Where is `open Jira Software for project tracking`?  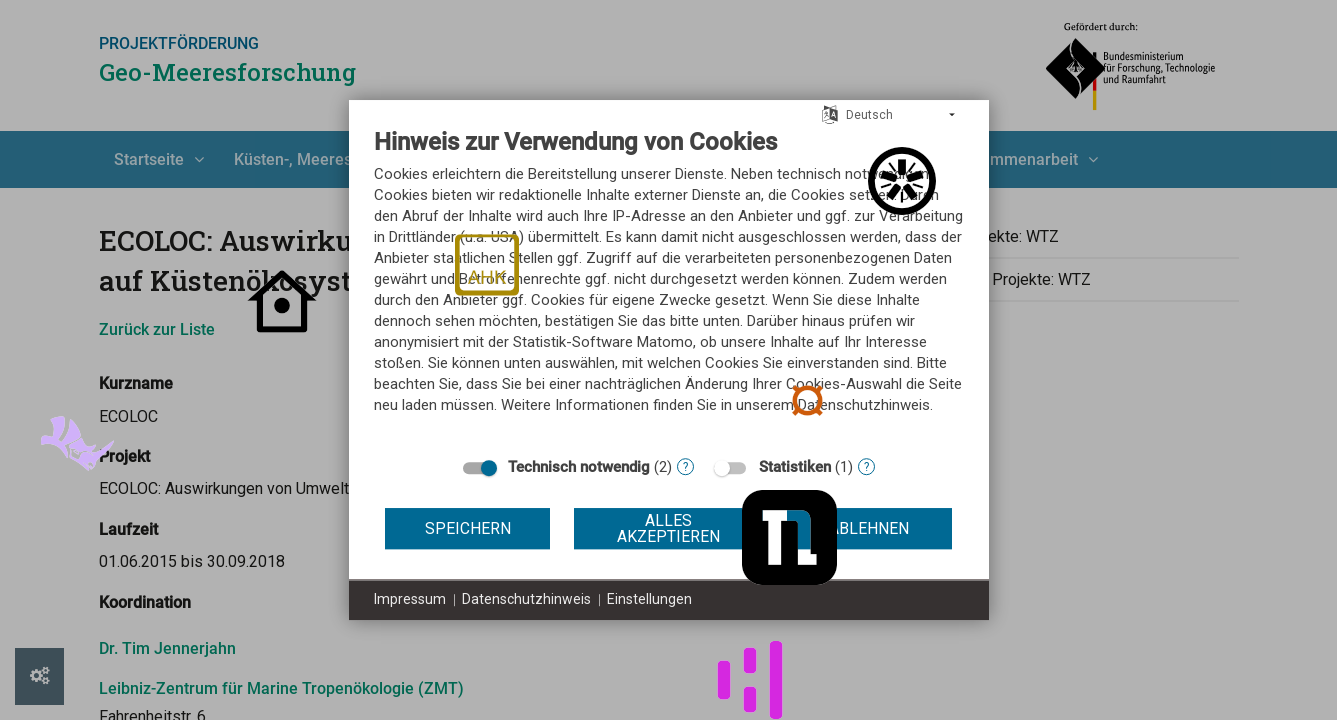 open Jira Software for project tracking is located at coordinates (1075, 68).